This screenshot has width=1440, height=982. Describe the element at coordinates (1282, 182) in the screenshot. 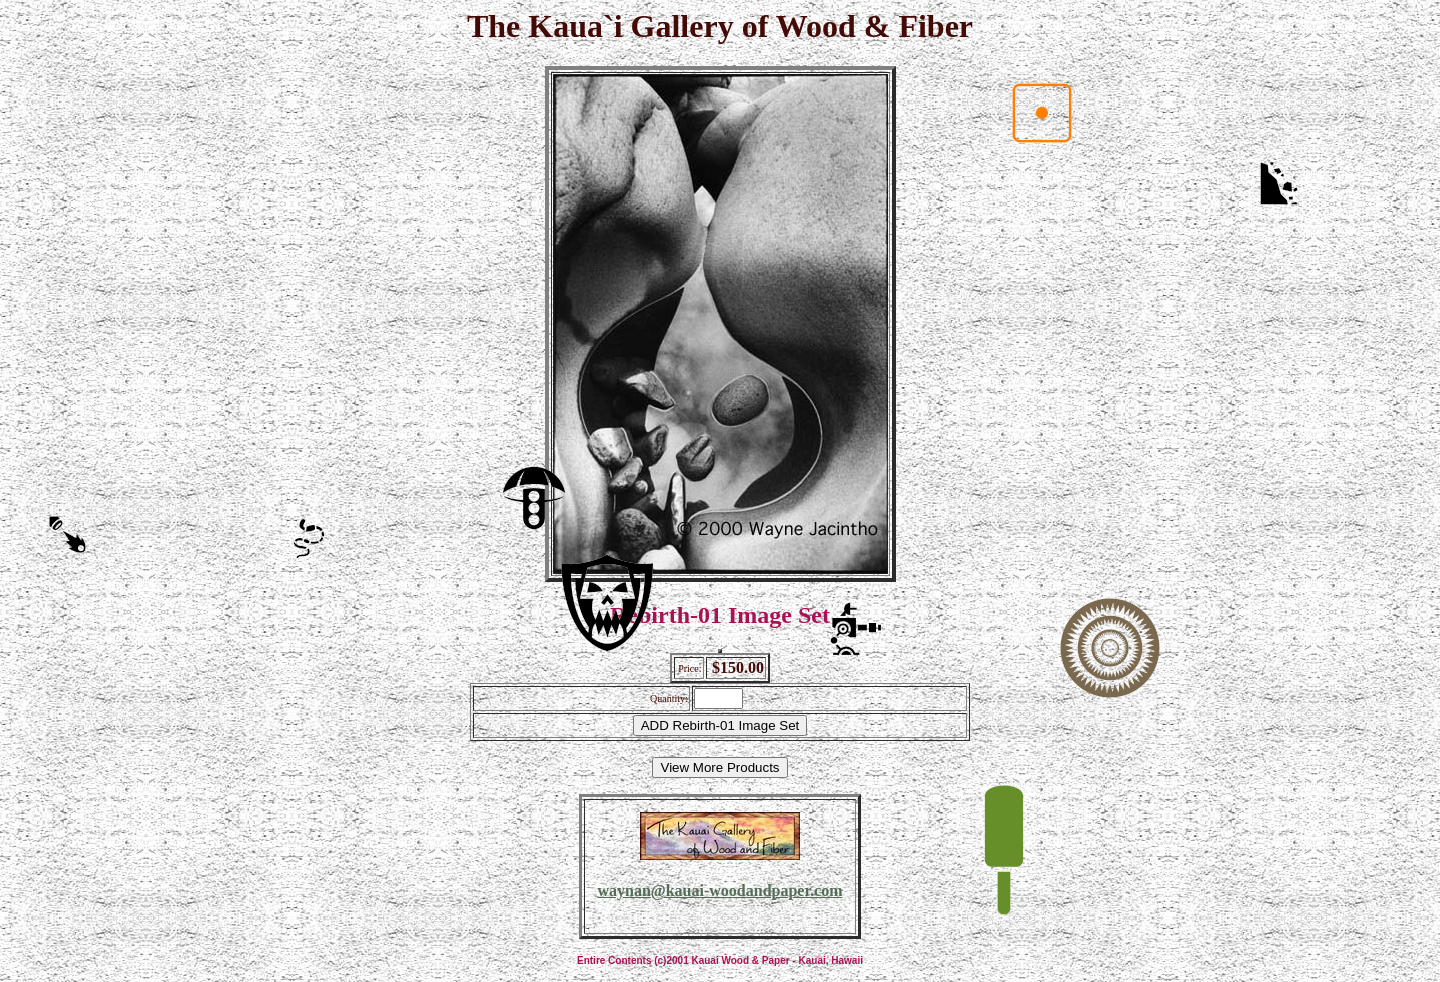

I see `warning: rockslide or falling rocks hazard ahead` at that location.